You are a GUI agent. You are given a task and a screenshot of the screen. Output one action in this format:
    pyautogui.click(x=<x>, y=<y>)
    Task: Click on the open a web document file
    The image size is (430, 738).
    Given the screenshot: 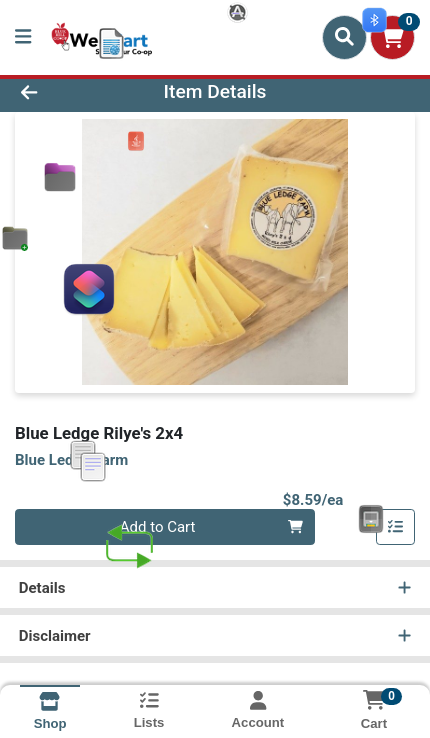 What is the action you would take?
    pyautogui.click(x=111, y=43)
    